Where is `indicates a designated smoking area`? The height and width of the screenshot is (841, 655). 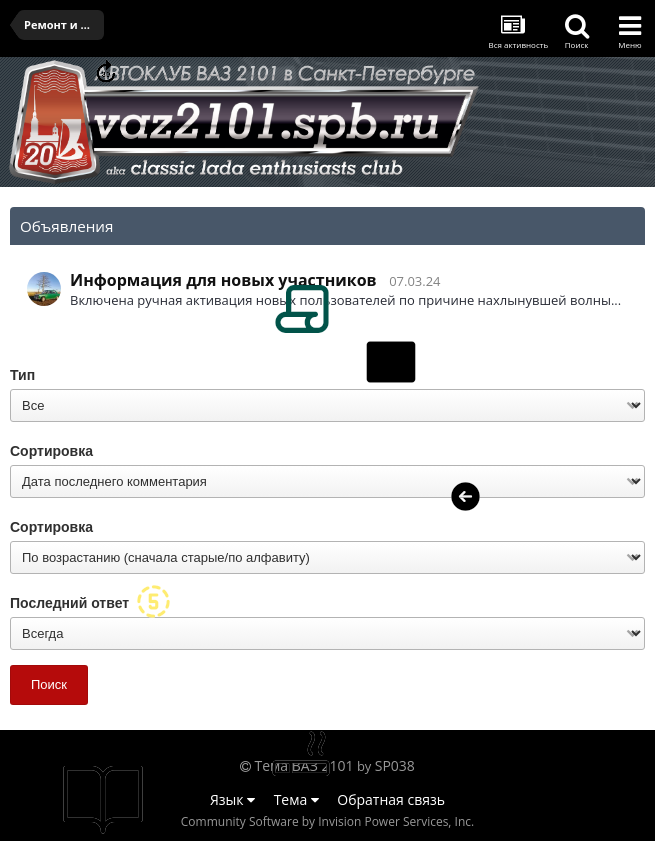 indicates a designated smoking area is located at coordinates (301, 760).